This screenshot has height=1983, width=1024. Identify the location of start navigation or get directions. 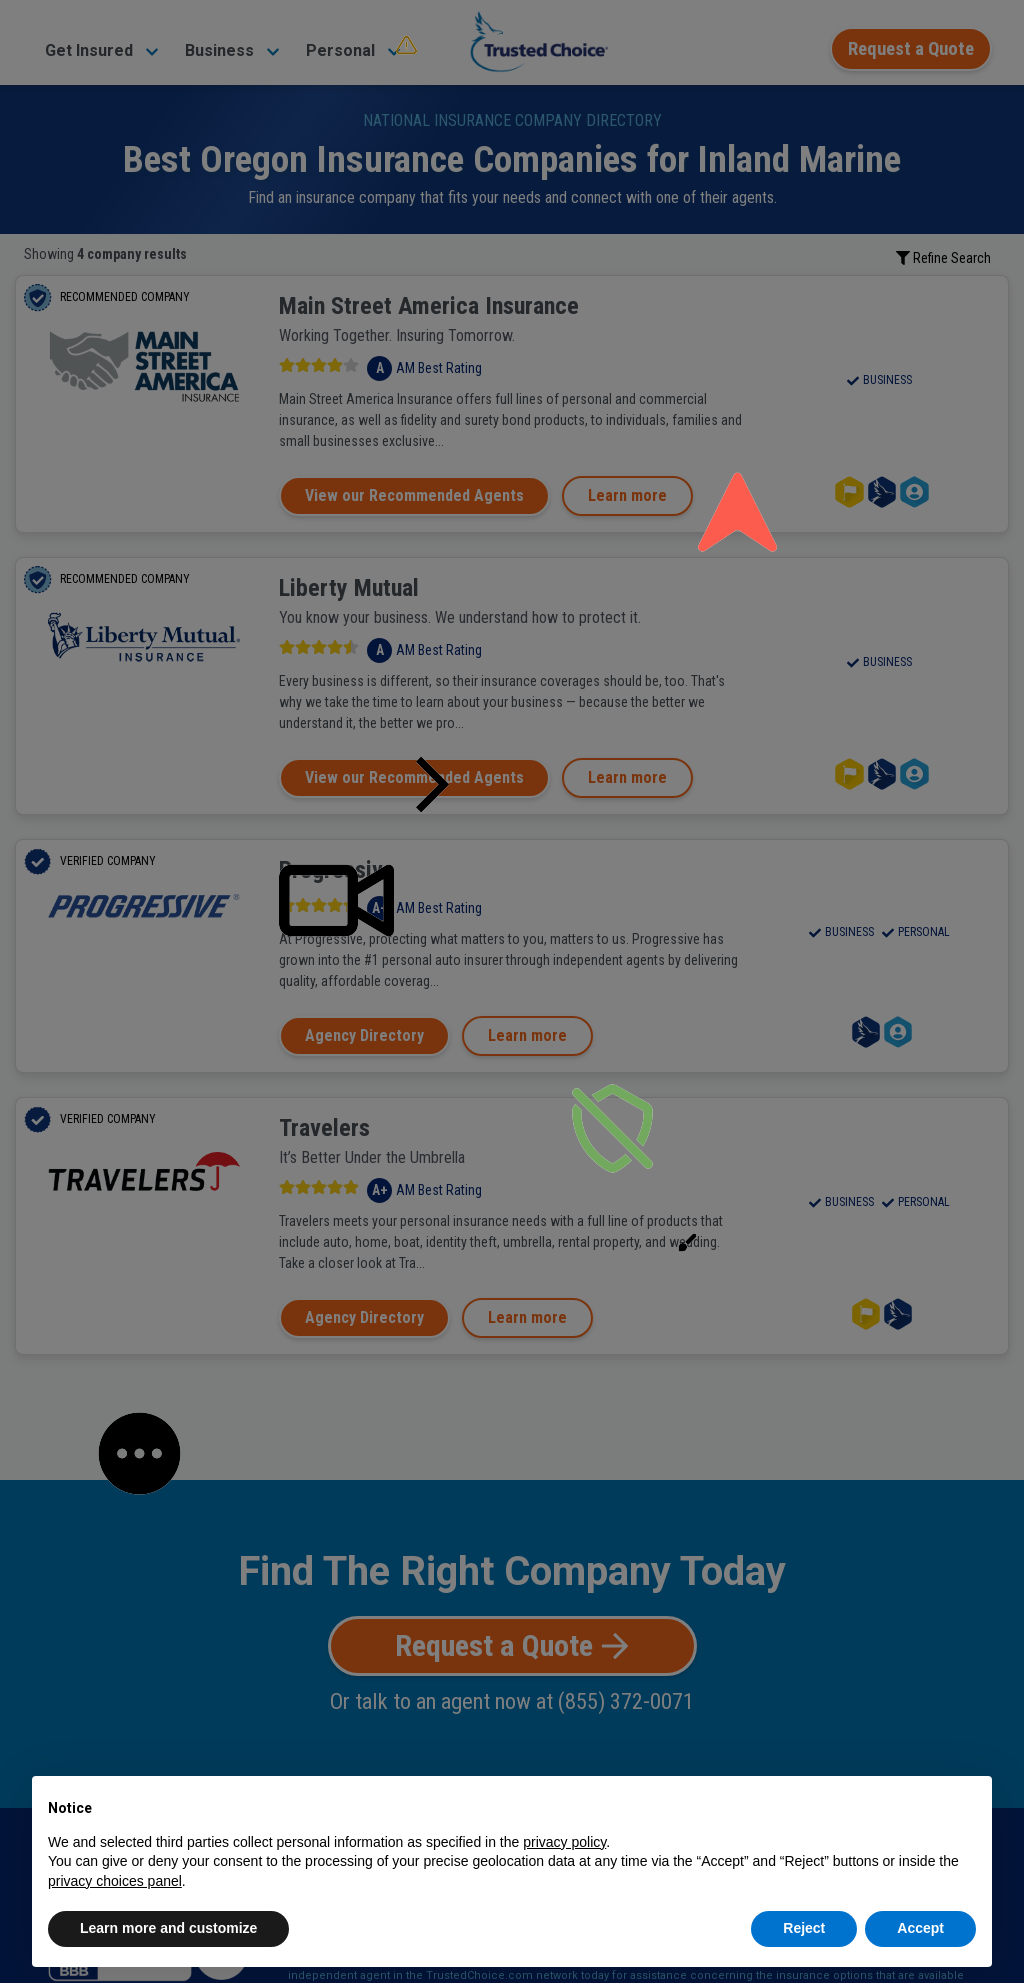
(737, 516).